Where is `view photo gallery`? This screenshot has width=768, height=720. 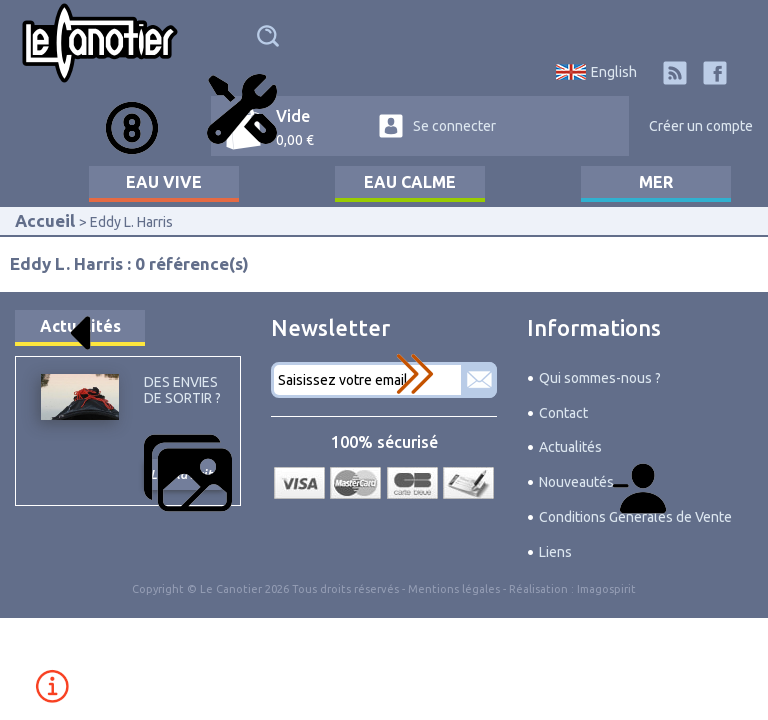 view photo gallery is located at coordinates (188, 473).